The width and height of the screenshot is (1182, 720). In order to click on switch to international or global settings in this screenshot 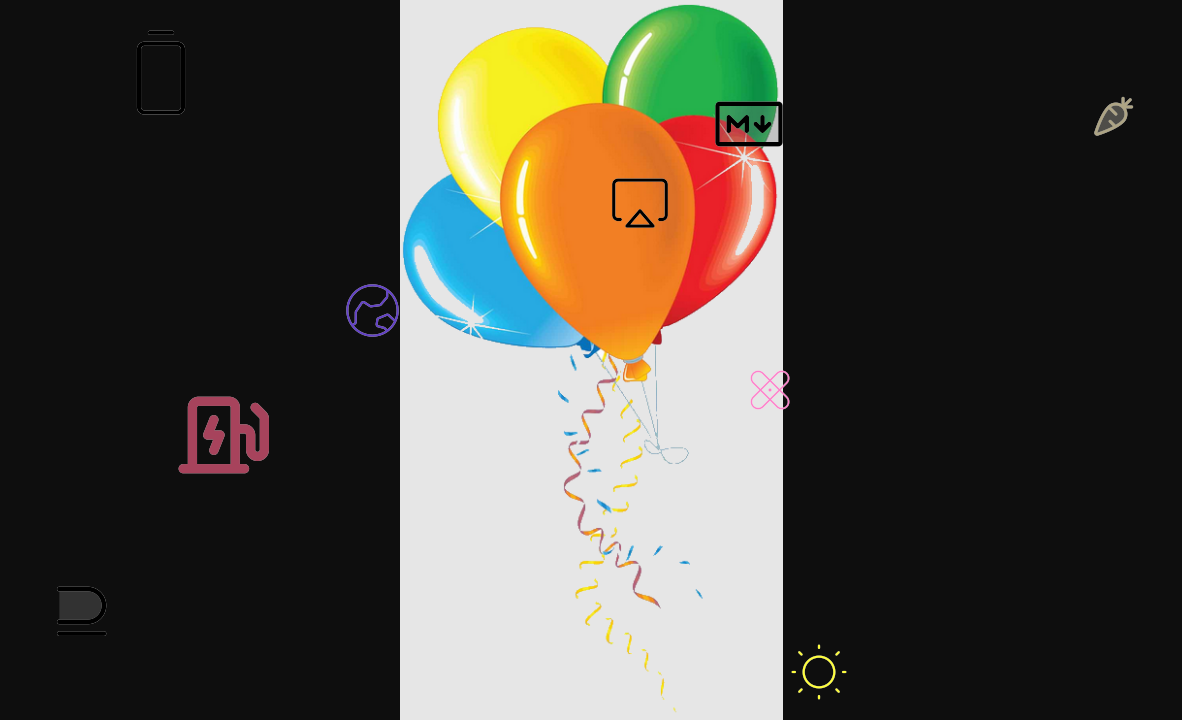, I will do `click(372, 310)`.